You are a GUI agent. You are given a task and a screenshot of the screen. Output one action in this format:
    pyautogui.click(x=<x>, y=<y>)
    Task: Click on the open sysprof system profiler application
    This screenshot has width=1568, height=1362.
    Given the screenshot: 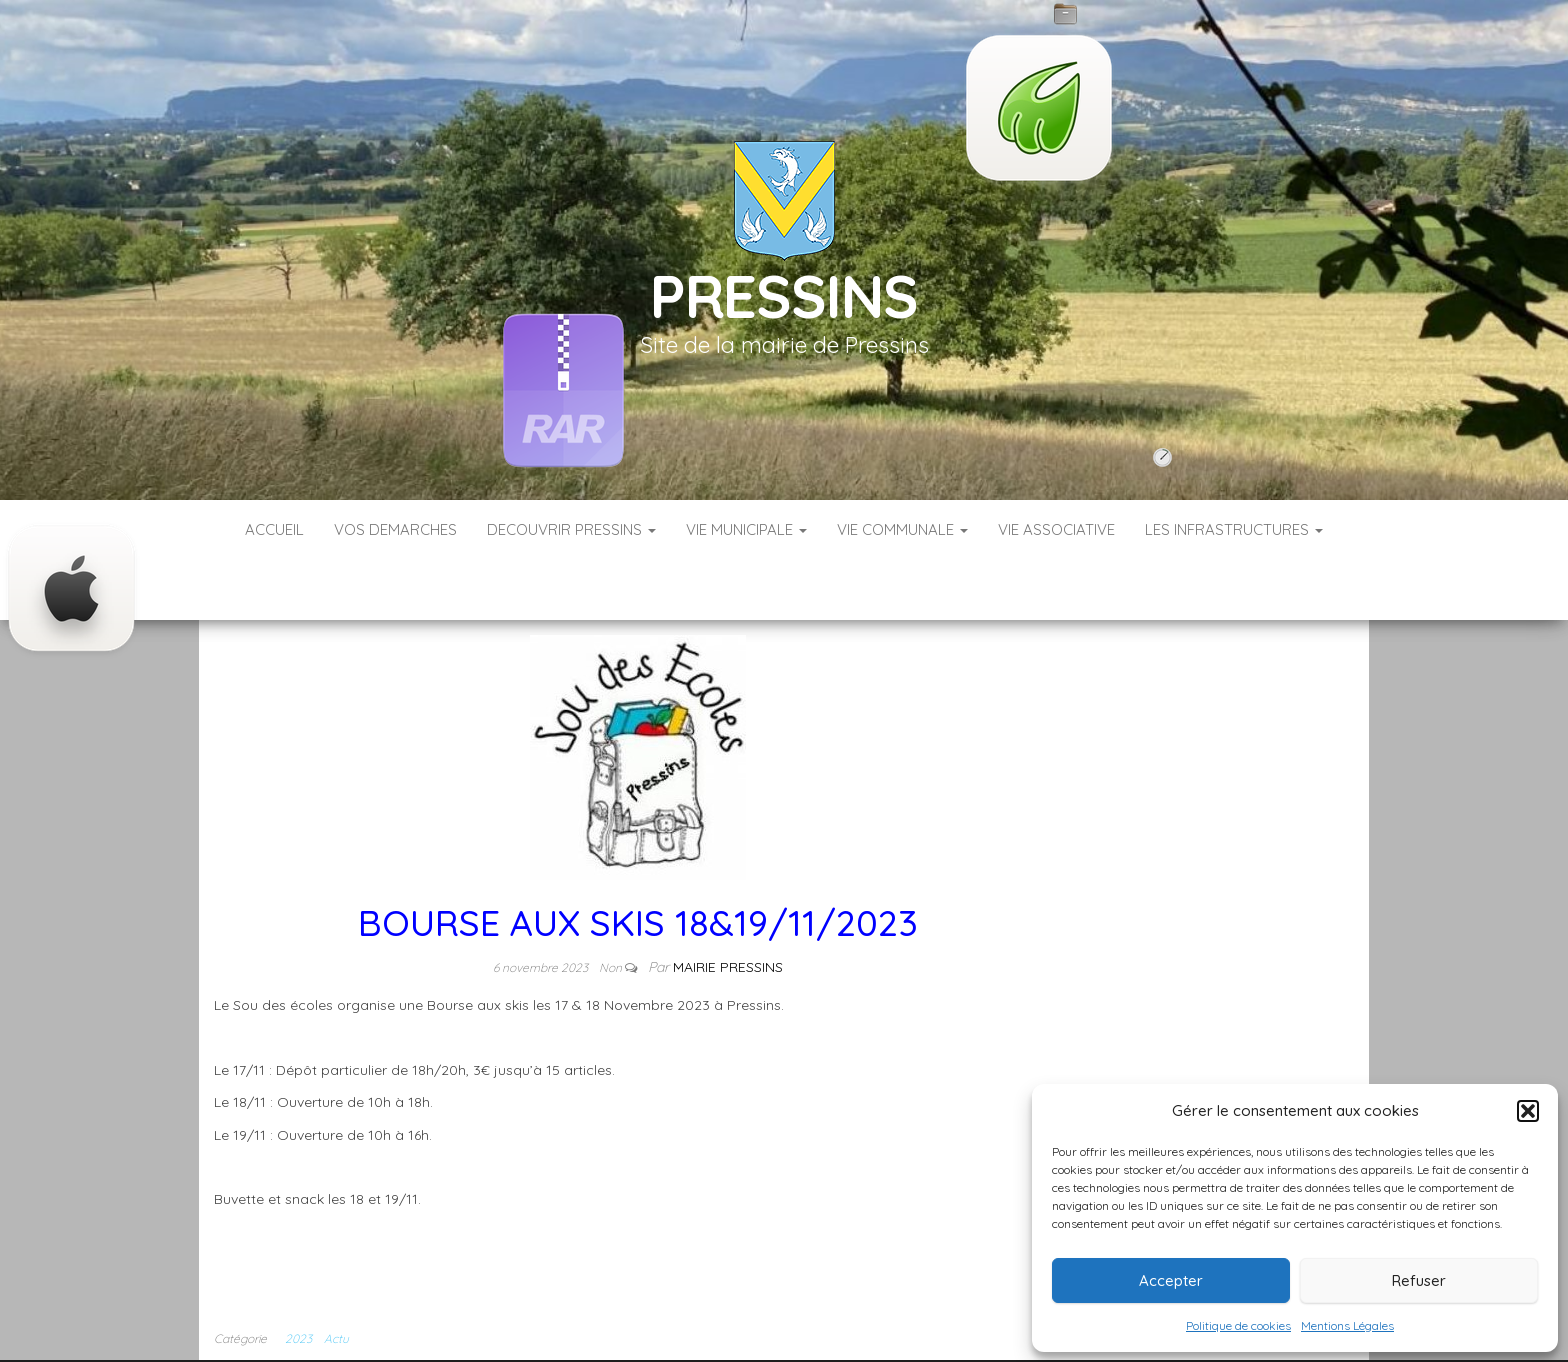 What is the action you would take?
    pyautogui.click(x=1162, y=457)
    